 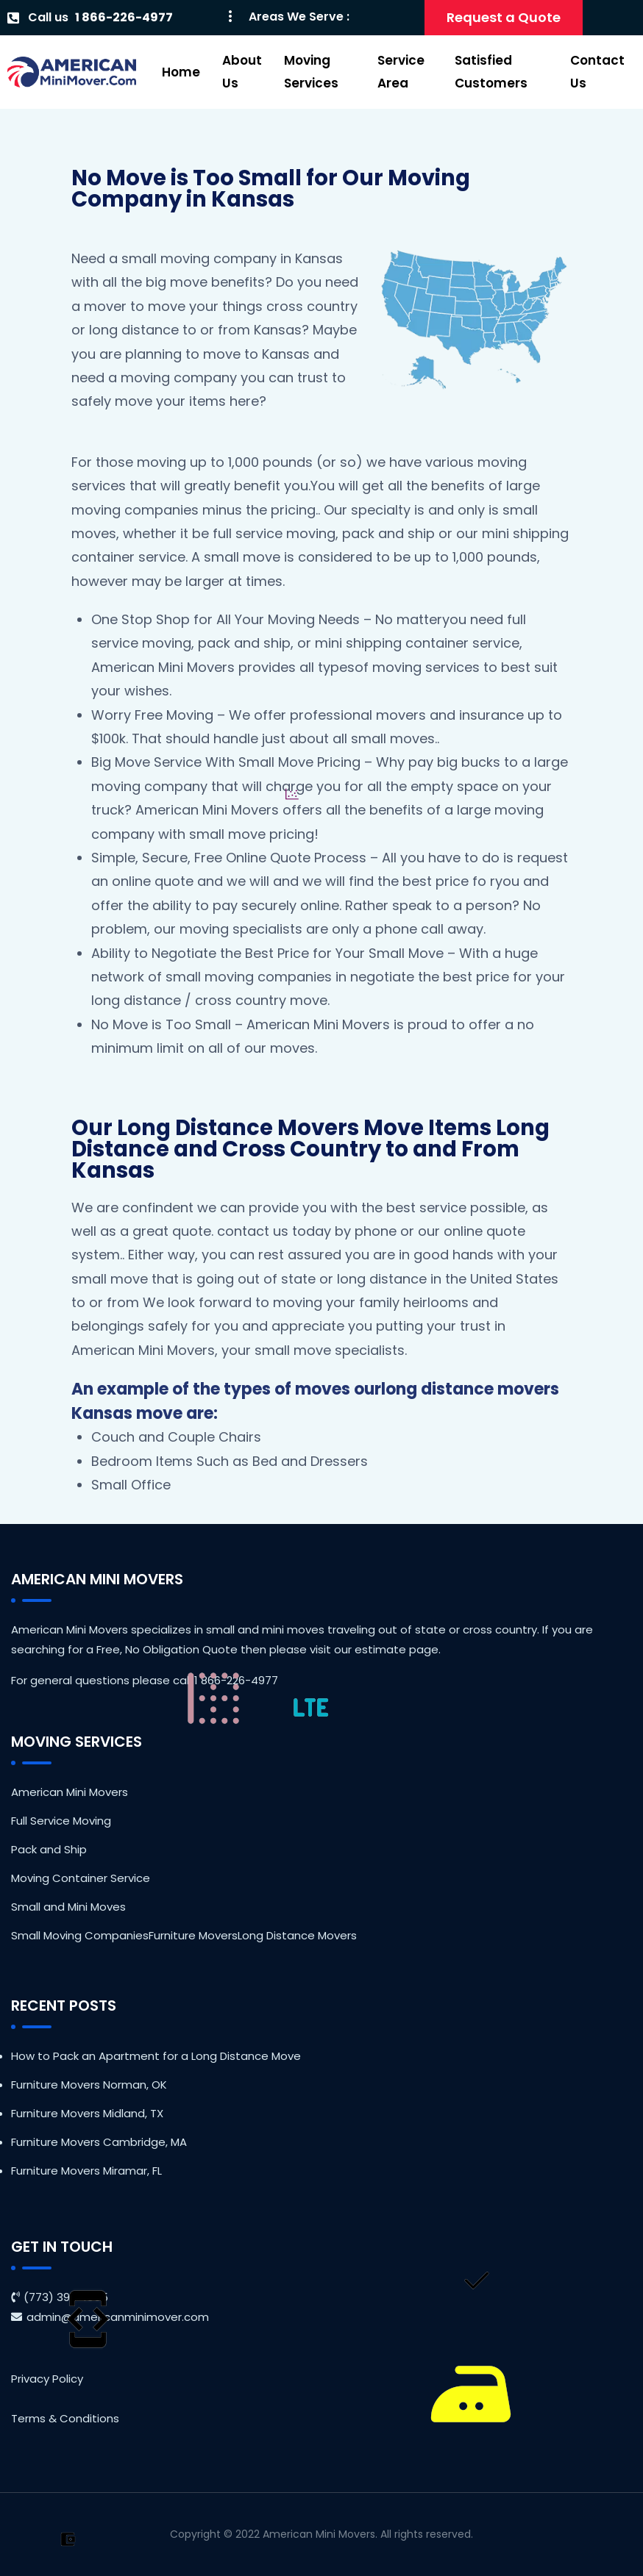 What do you see at coordinates (68, 2539) in the screenshot?
I see `access your digital wallet` at bounding box center [68, 2539].